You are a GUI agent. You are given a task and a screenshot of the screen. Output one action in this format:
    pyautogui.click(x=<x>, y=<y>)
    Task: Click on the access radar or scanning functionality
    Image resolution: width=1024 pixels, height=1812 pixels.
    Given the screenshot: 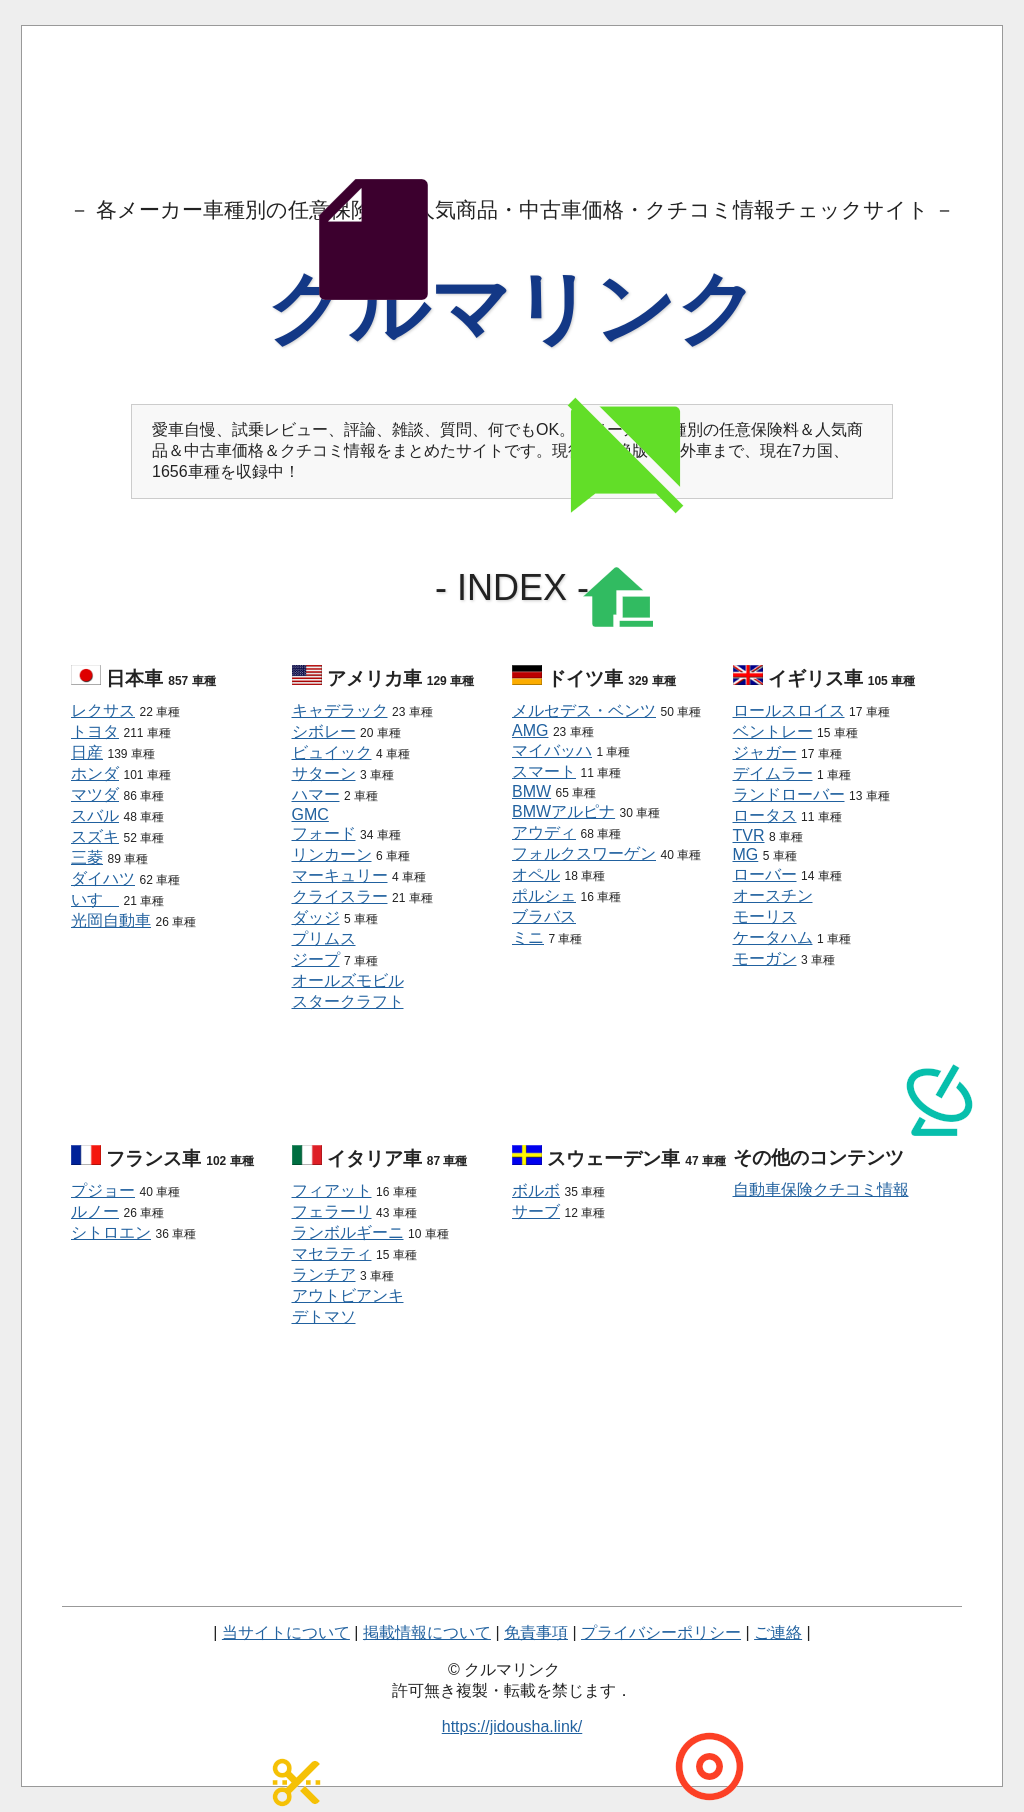 What is the action you would take?
    pyautogui.click(x=939, y=1100)
    